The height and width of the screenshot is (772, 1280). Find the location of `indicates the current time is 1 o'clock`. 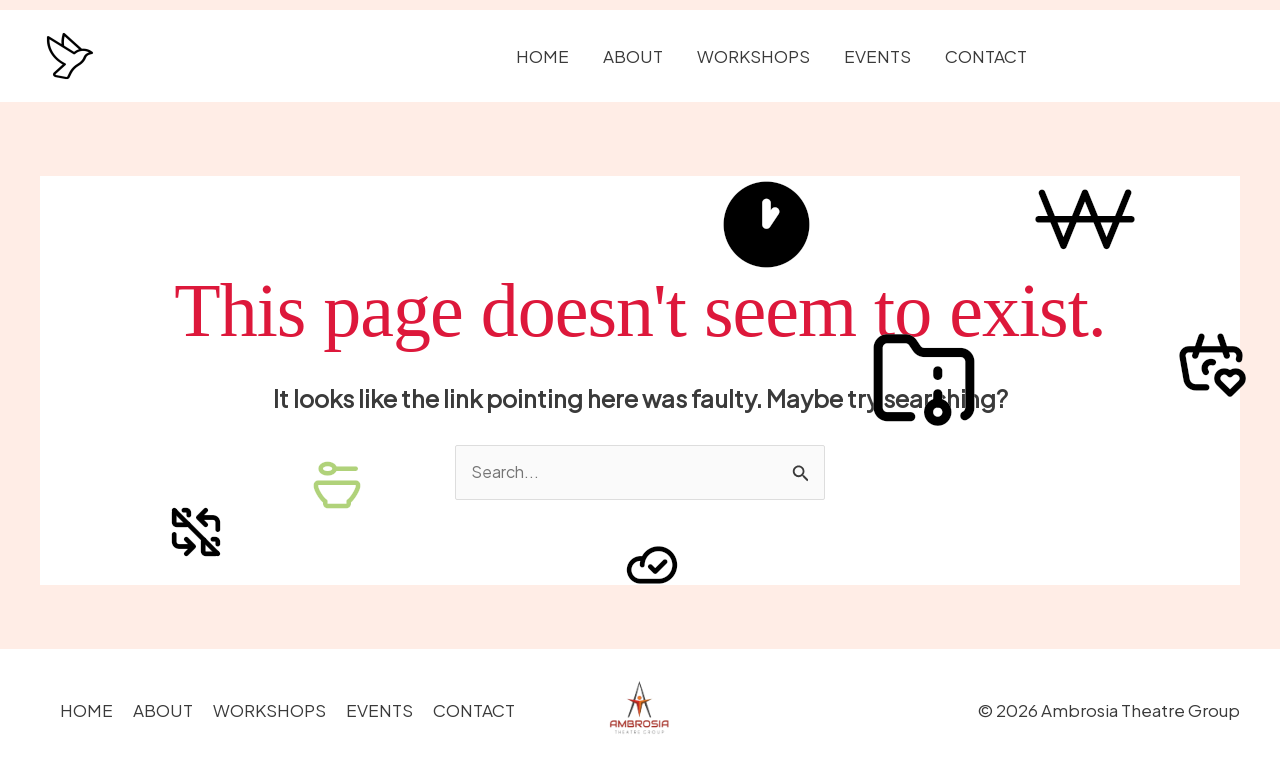

indicates the current time is 1 o'clock is located at coordinates (766, 224).